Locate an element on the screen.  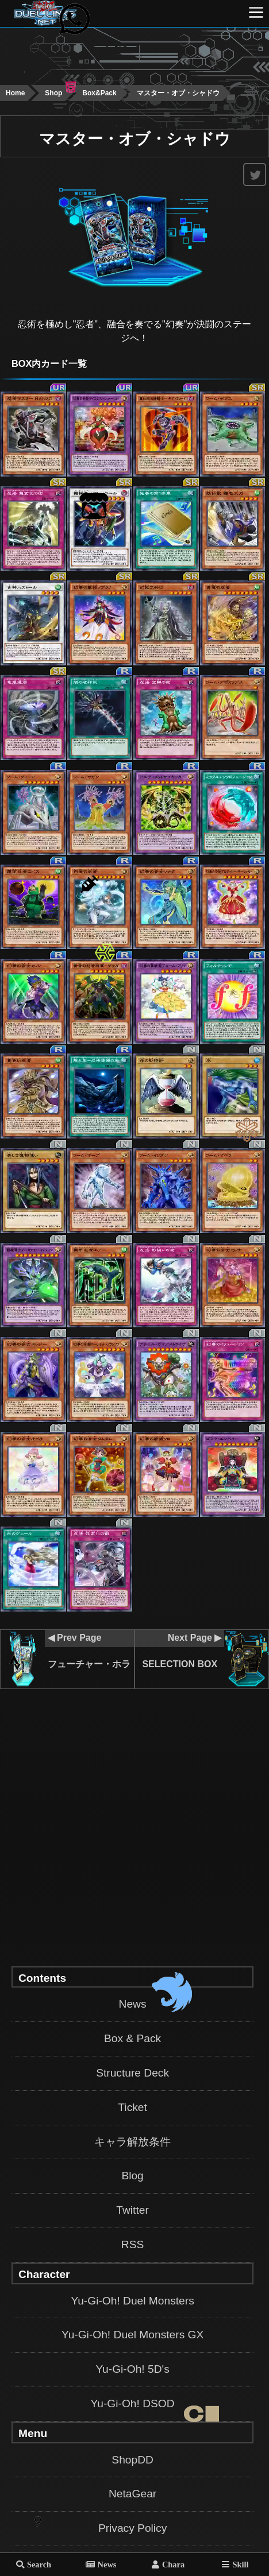
access medical or vaccination records is located at coordinates (89, 884).